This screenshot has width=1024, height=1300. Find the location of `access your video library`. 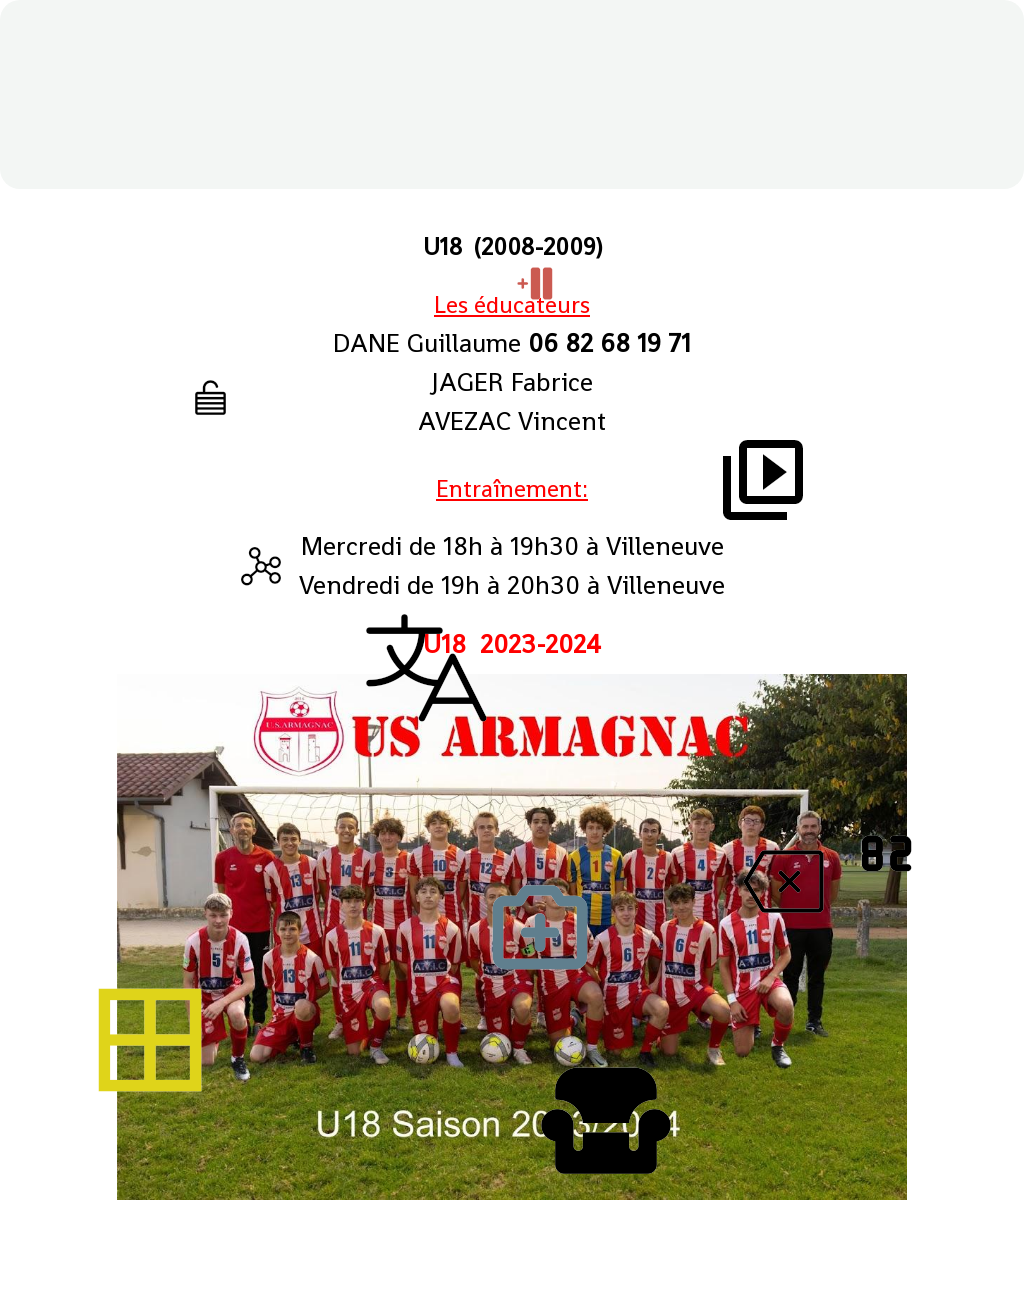

access your video library is located at coordinates (763, 480).